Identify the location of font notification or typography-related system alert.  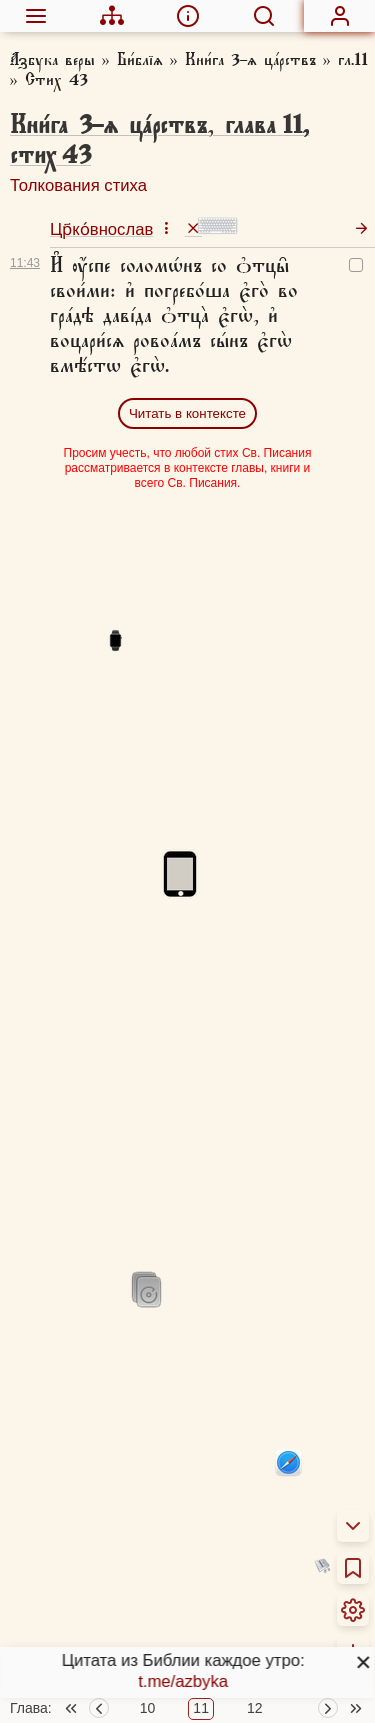
(322, 1565).